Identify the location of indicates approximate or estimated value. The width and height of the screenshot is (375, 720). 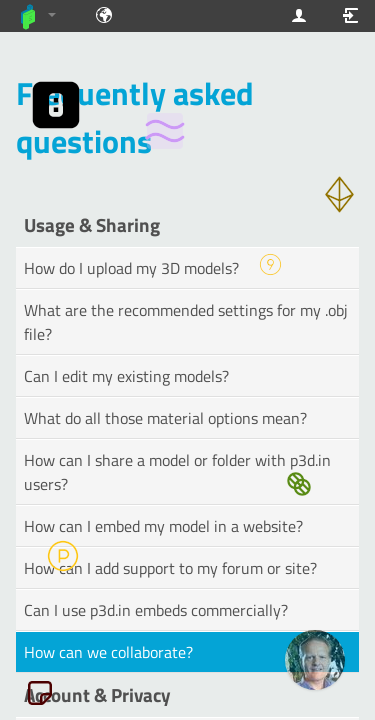
(165, 131).